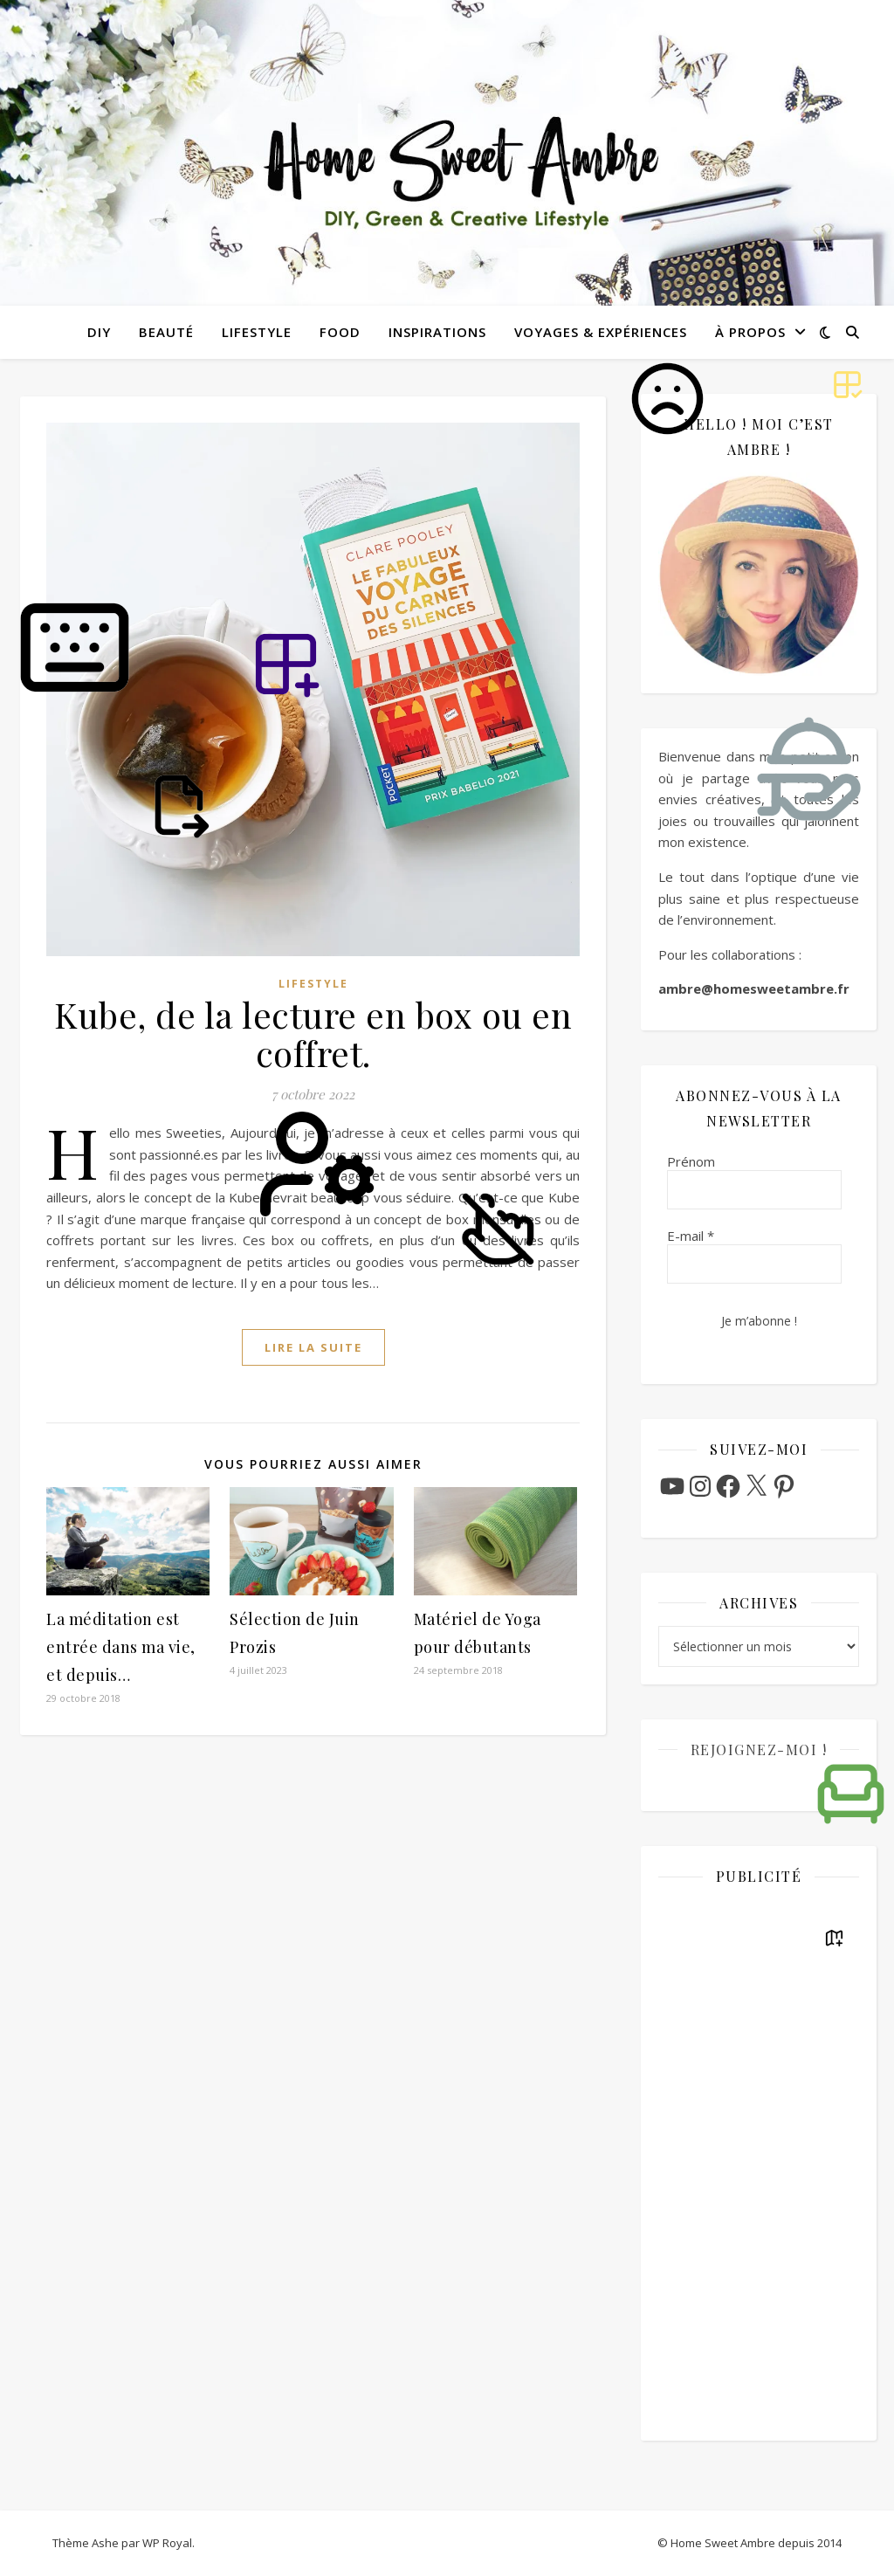 The height and width of the screenshot is (2576, 894). I want to click on food delivery or catering service, so click(808, 768).